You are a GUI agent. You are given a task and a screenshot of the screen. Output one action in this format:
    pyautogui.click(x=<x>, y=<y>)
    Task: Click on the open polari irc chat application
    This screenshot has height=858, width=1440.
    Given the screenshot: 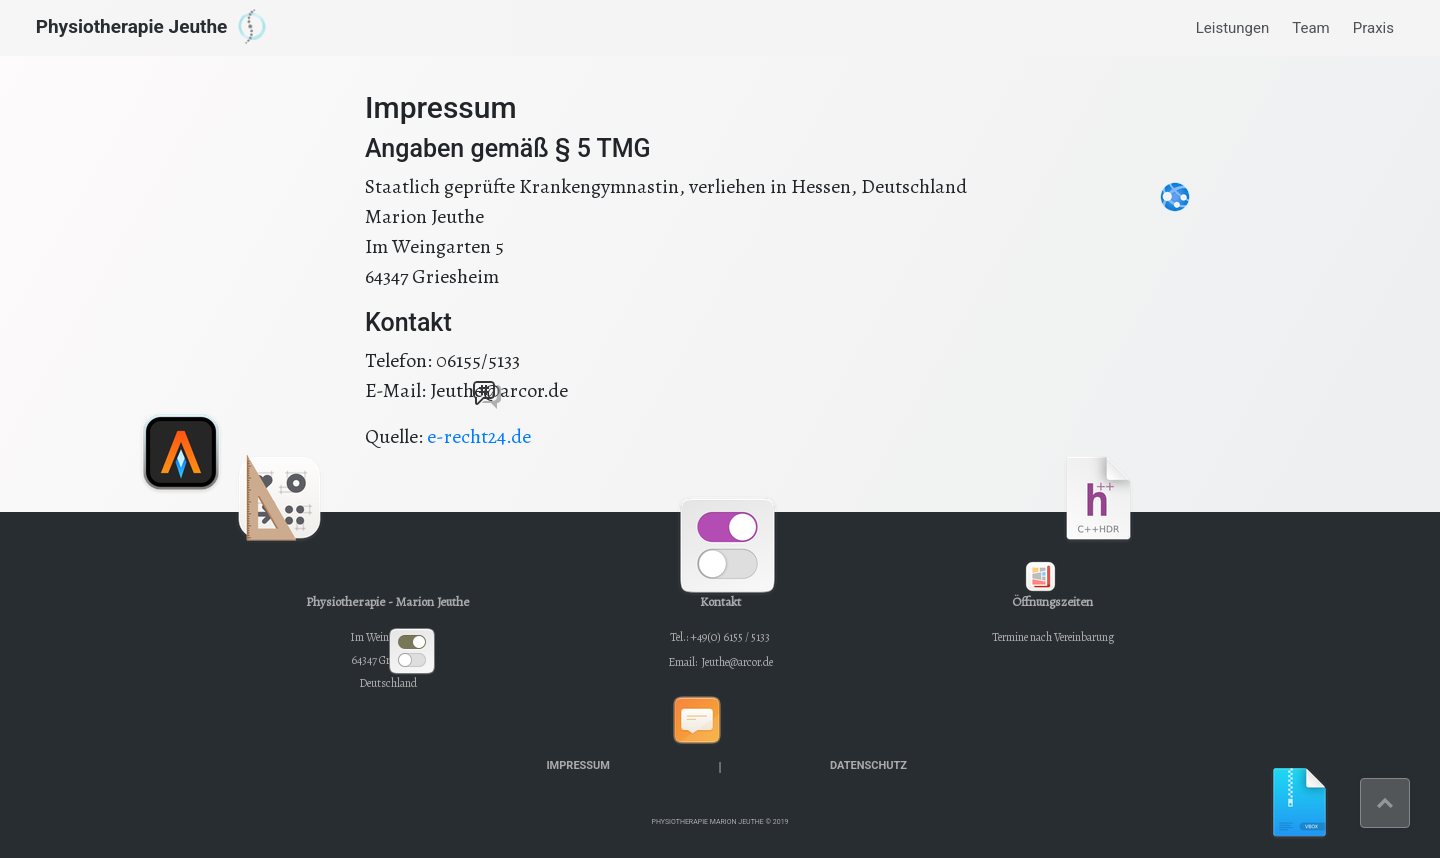 What is the action you would take?
    pyautogui.click(x=487, y=395)
    